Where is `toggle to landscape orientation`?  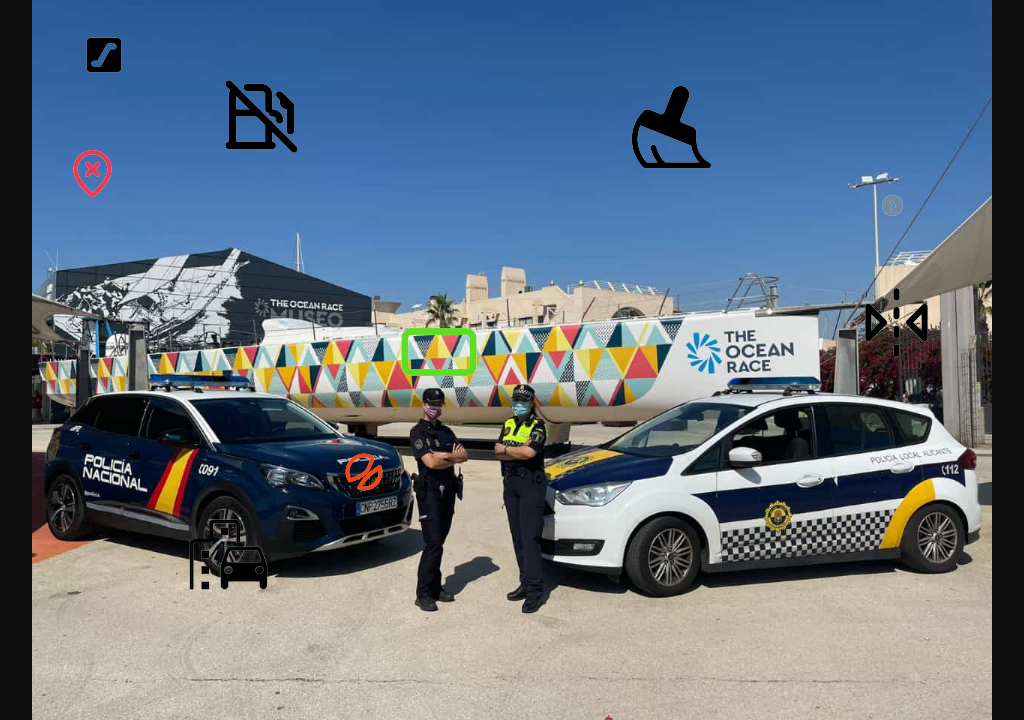 toggle to landscape orientation is located at coordinates (439, 352).